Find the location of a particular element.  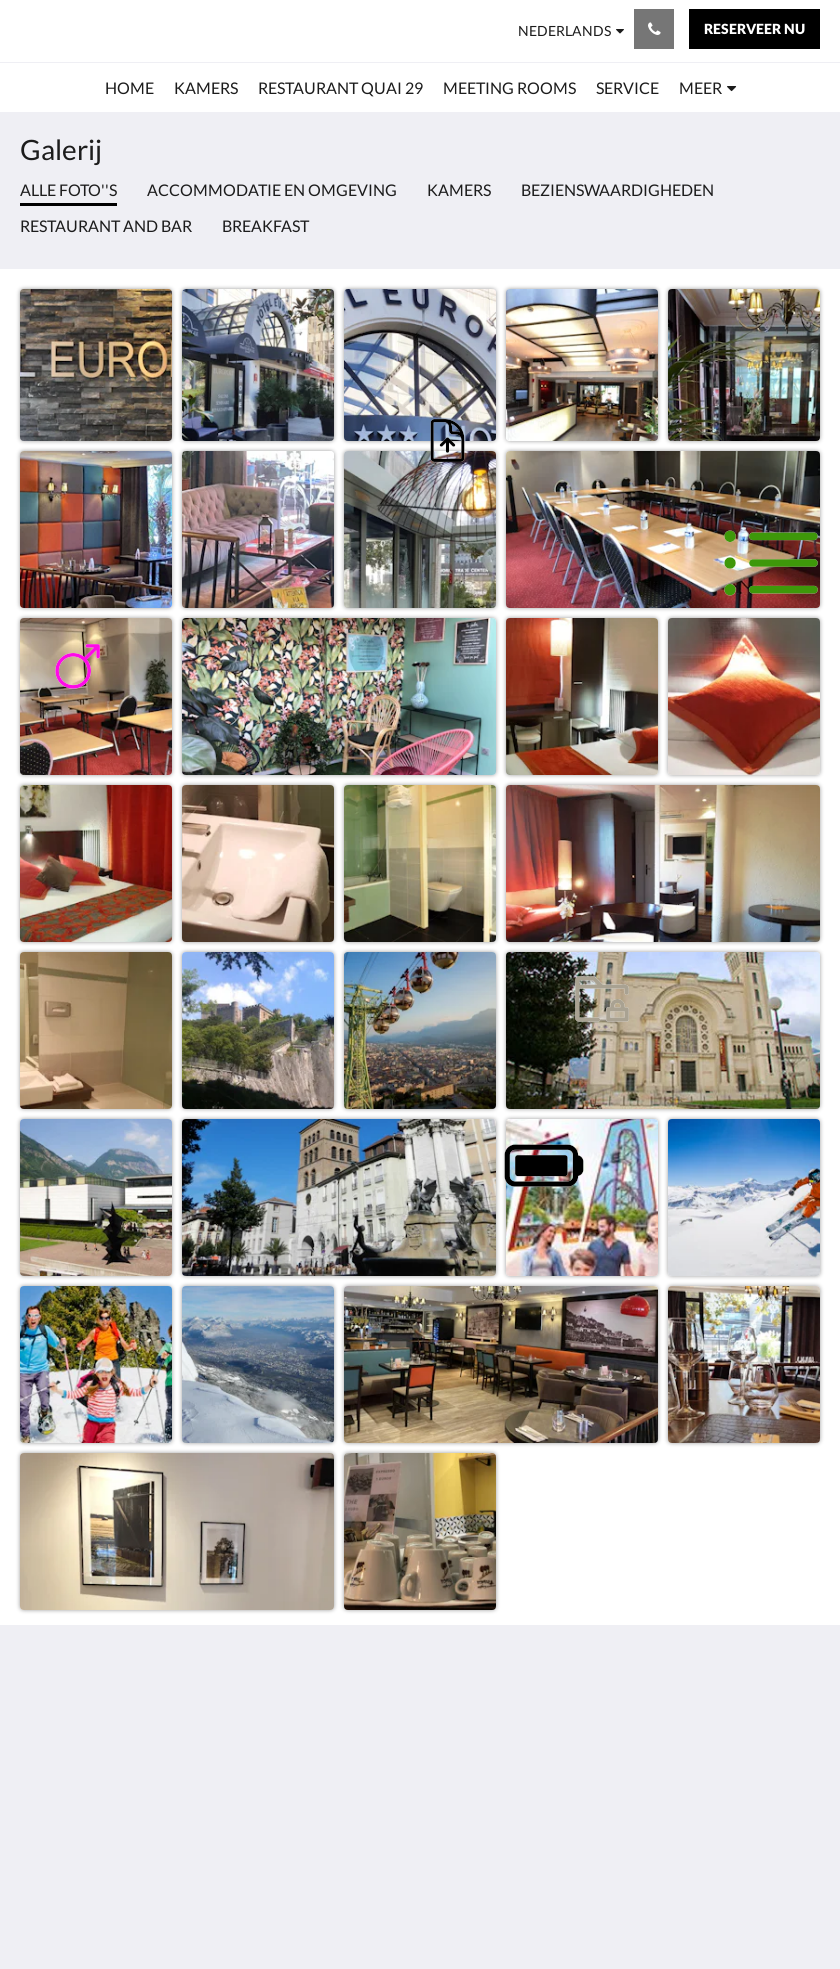

indicates full battery charge is located at coordinates (544, 1163).